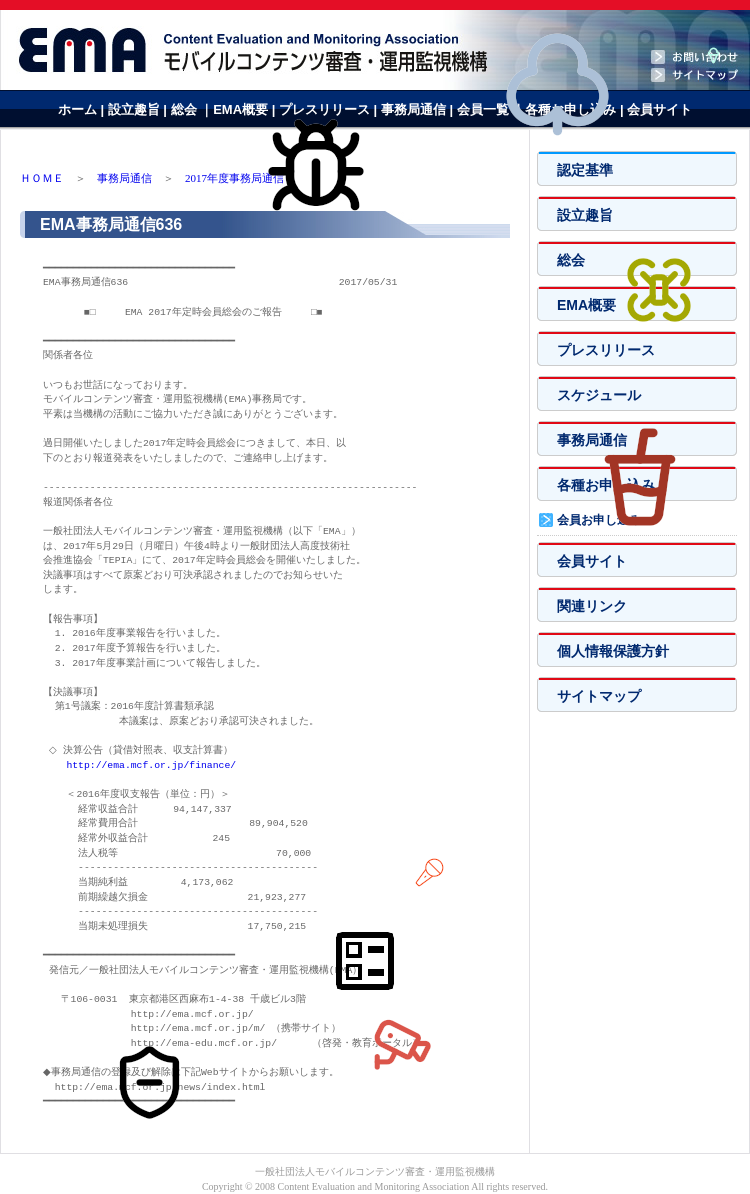  Describe the element at coordinates (429, 873) in the screenshot. I see `access voice recording or audio input` at that location.